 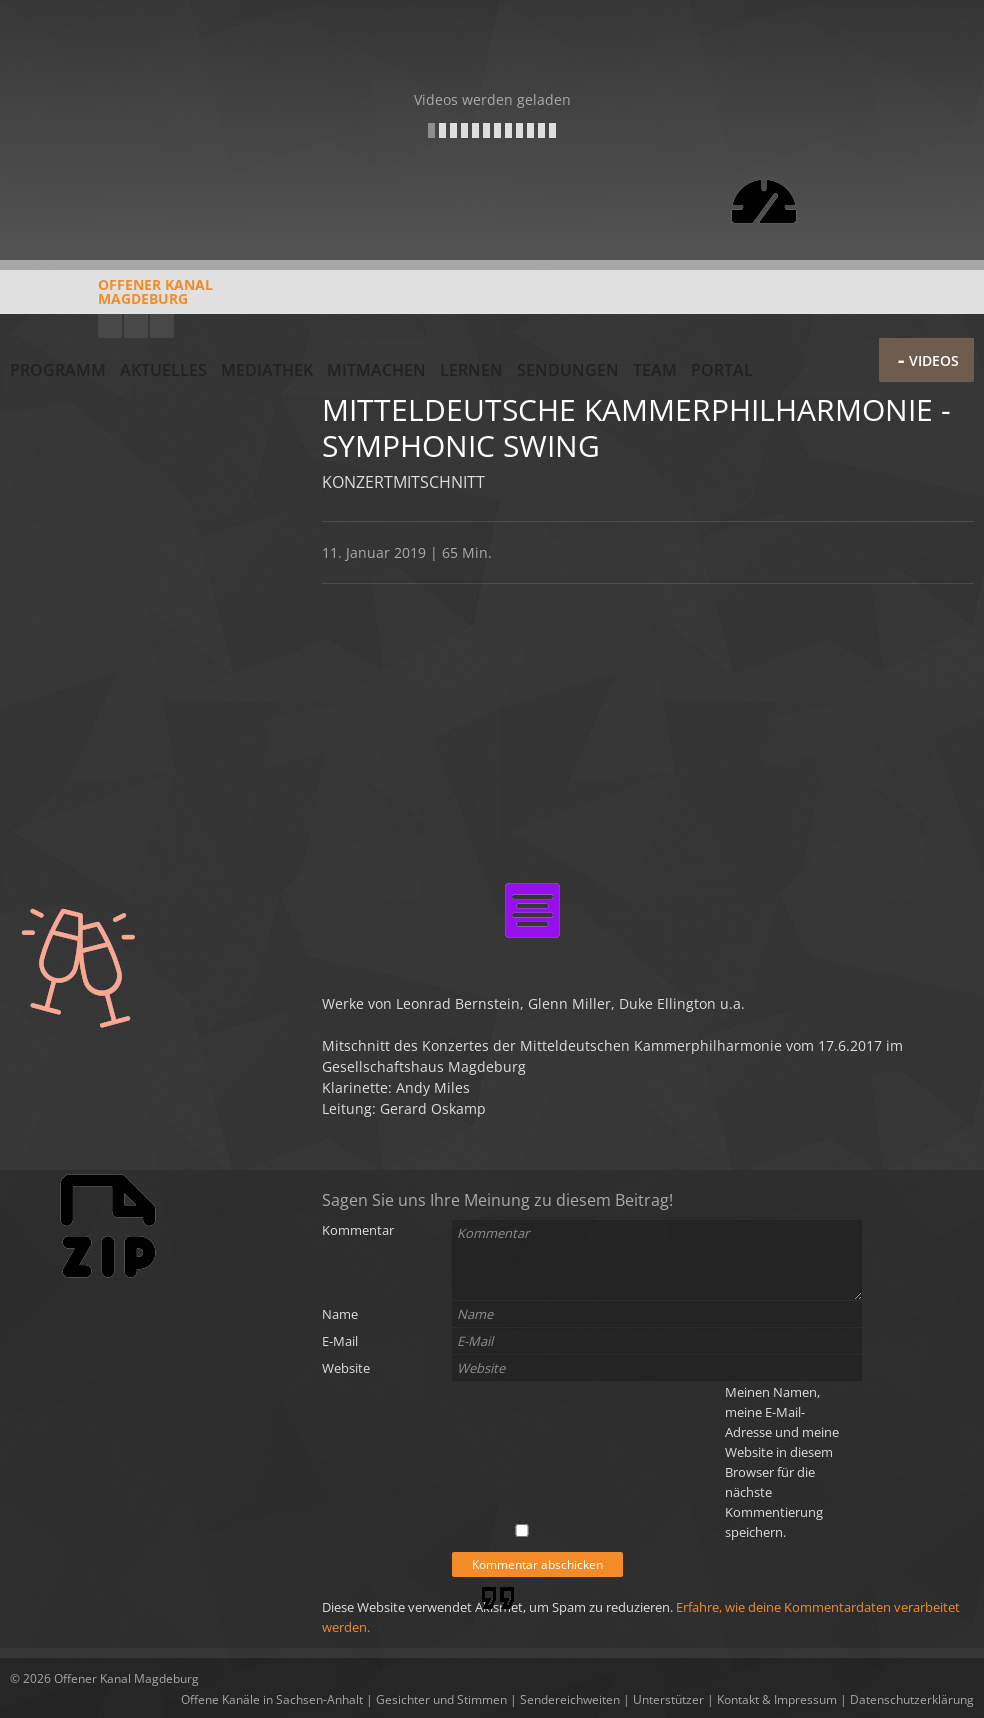 I want to click on celebrate an achievement or milestone, so click(x=80, y=967).